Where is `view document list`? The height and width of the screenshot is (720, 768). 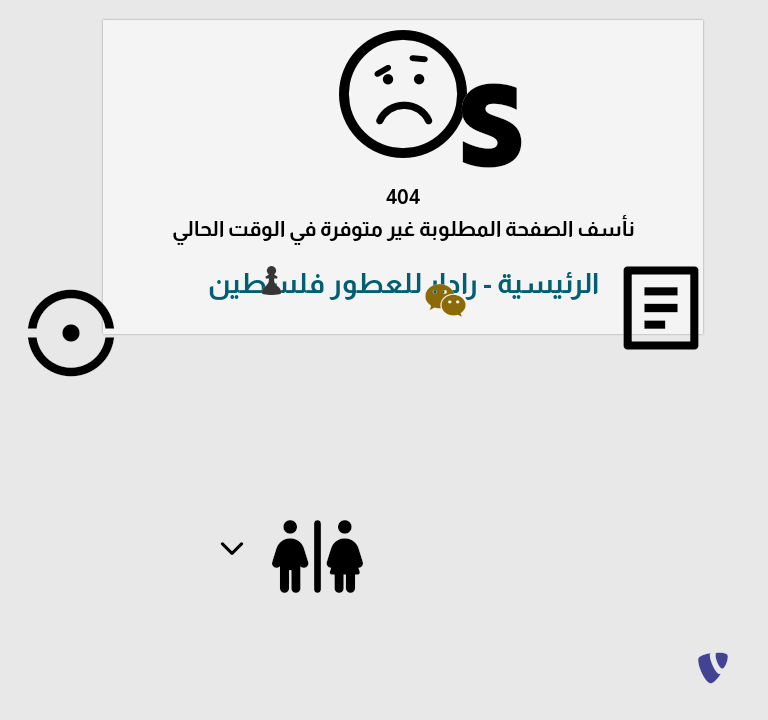
view document list is located at coordinates (661, 308).